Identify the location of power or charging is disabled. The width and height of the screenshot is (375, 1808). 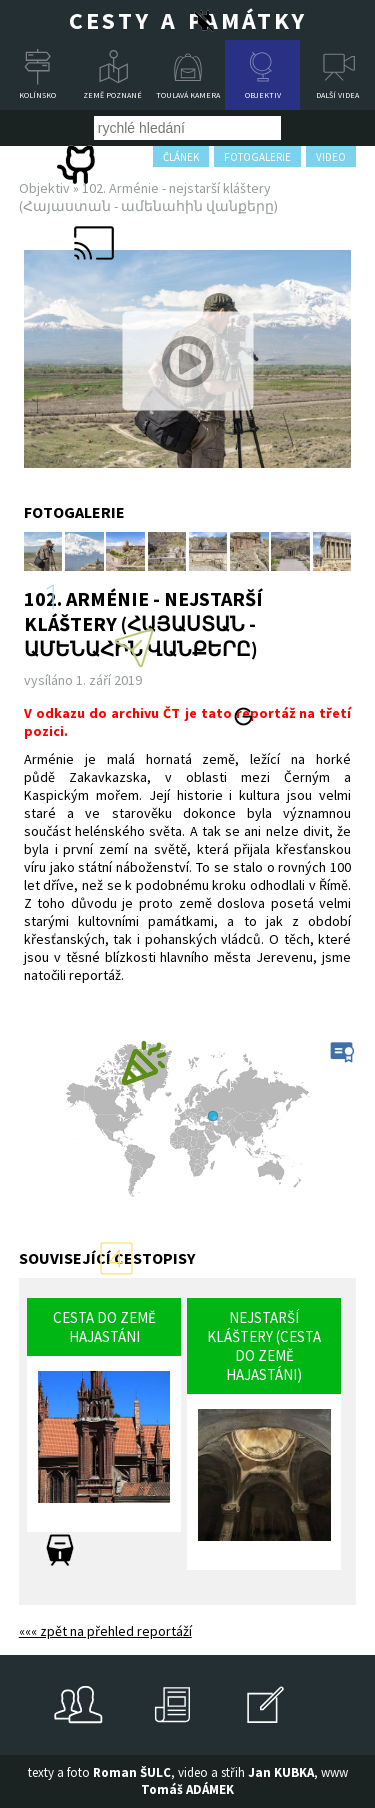
(204, 20).